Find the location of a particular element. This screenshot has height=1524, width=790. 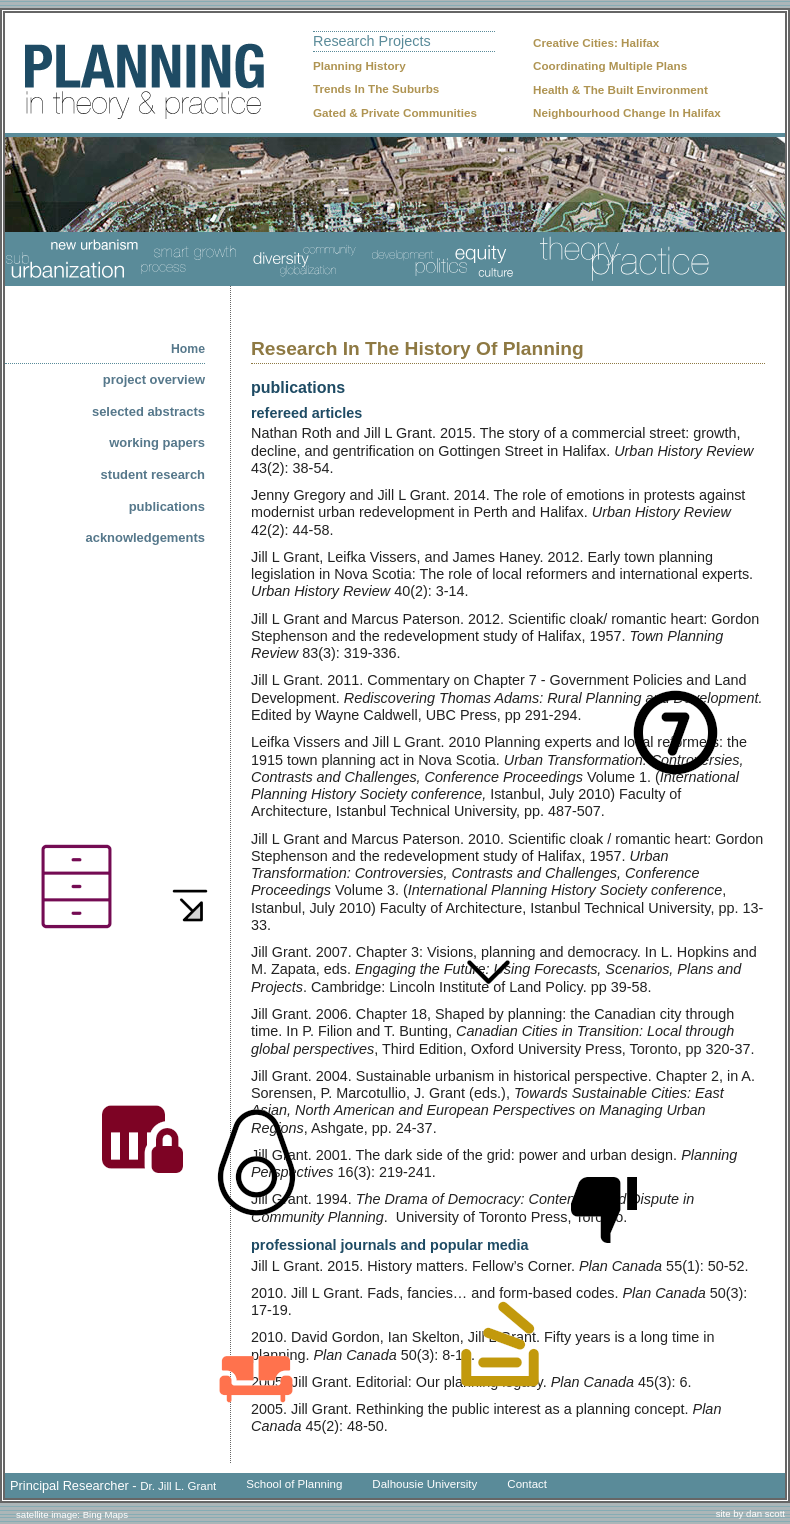

move item to bottom-right corner is located at coordinates (190, 907).